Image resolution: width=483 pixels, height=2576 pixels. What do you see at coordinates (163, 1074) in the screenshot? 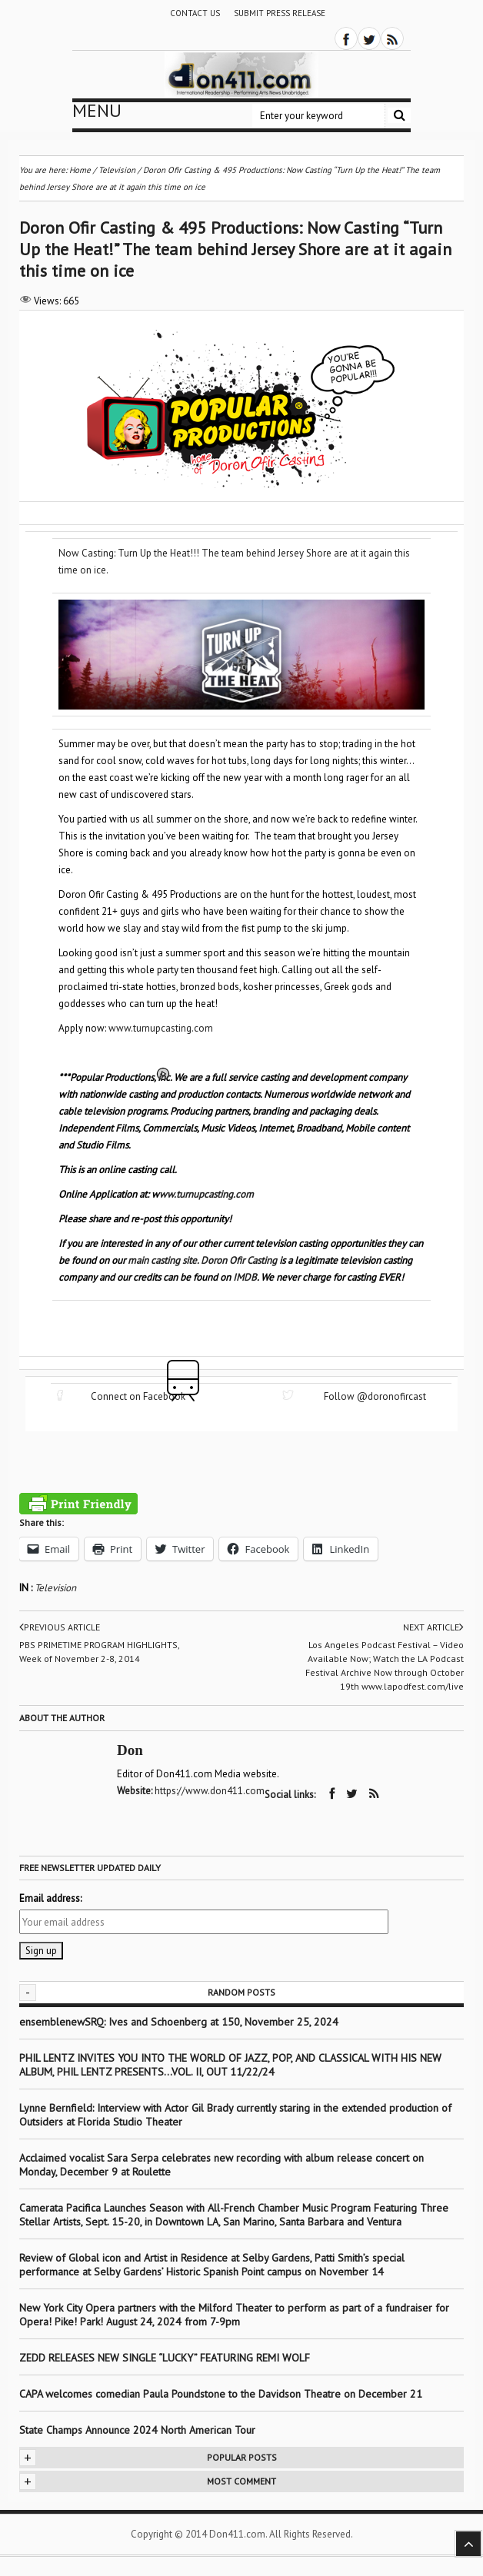
I see `play media or video content` at bounding box center [163, 1074].